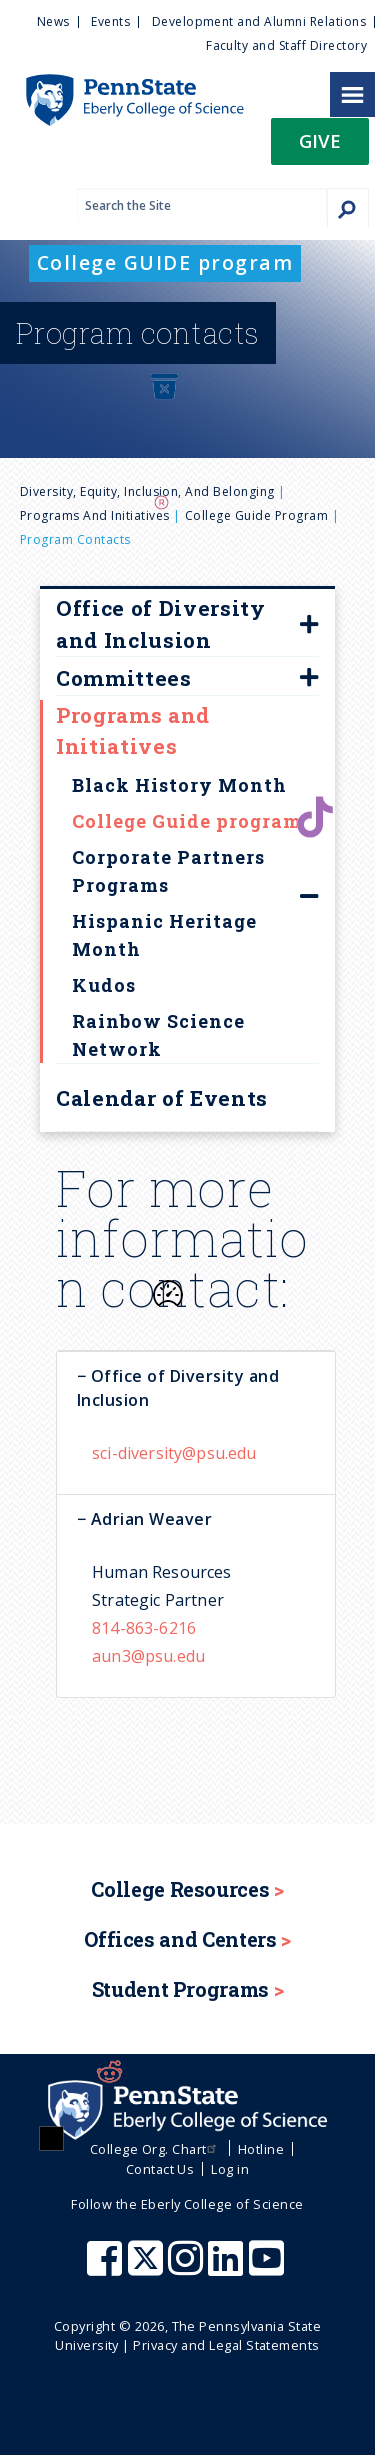 The image size is (375, 2456). What do you see at coordinates (168, 1293) in the screenshot?
I see `view performance or speed metrics` at bounding box center [168, 1293].